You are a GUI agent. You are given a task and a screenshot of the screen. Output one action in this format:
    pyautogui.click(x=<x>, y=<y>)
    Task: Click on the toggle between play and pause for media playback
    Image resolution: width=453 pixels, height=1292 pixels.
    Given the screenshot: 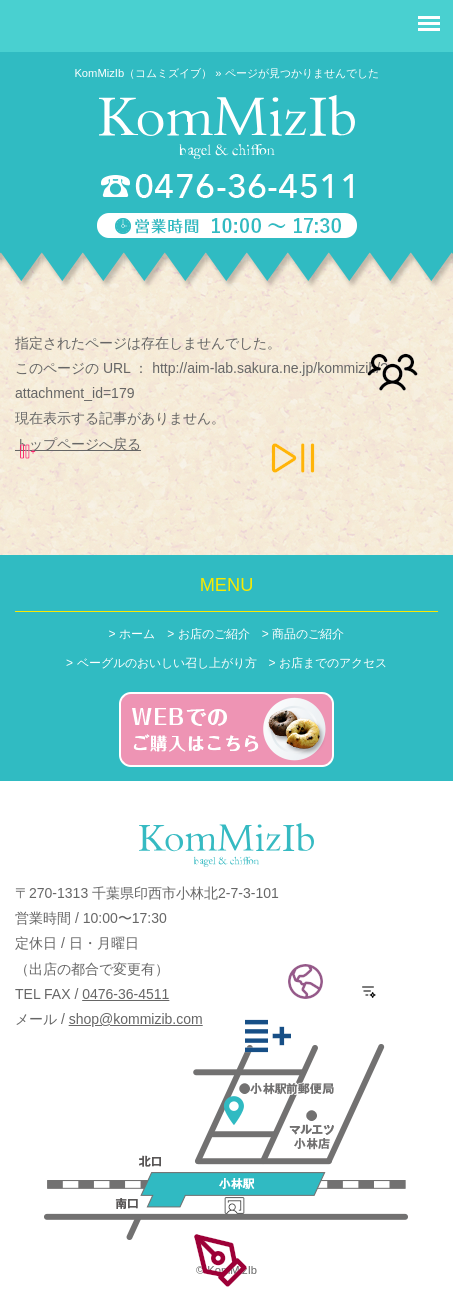 What is the action you would take?
    pyautogui.click(x=293, y=458)
    